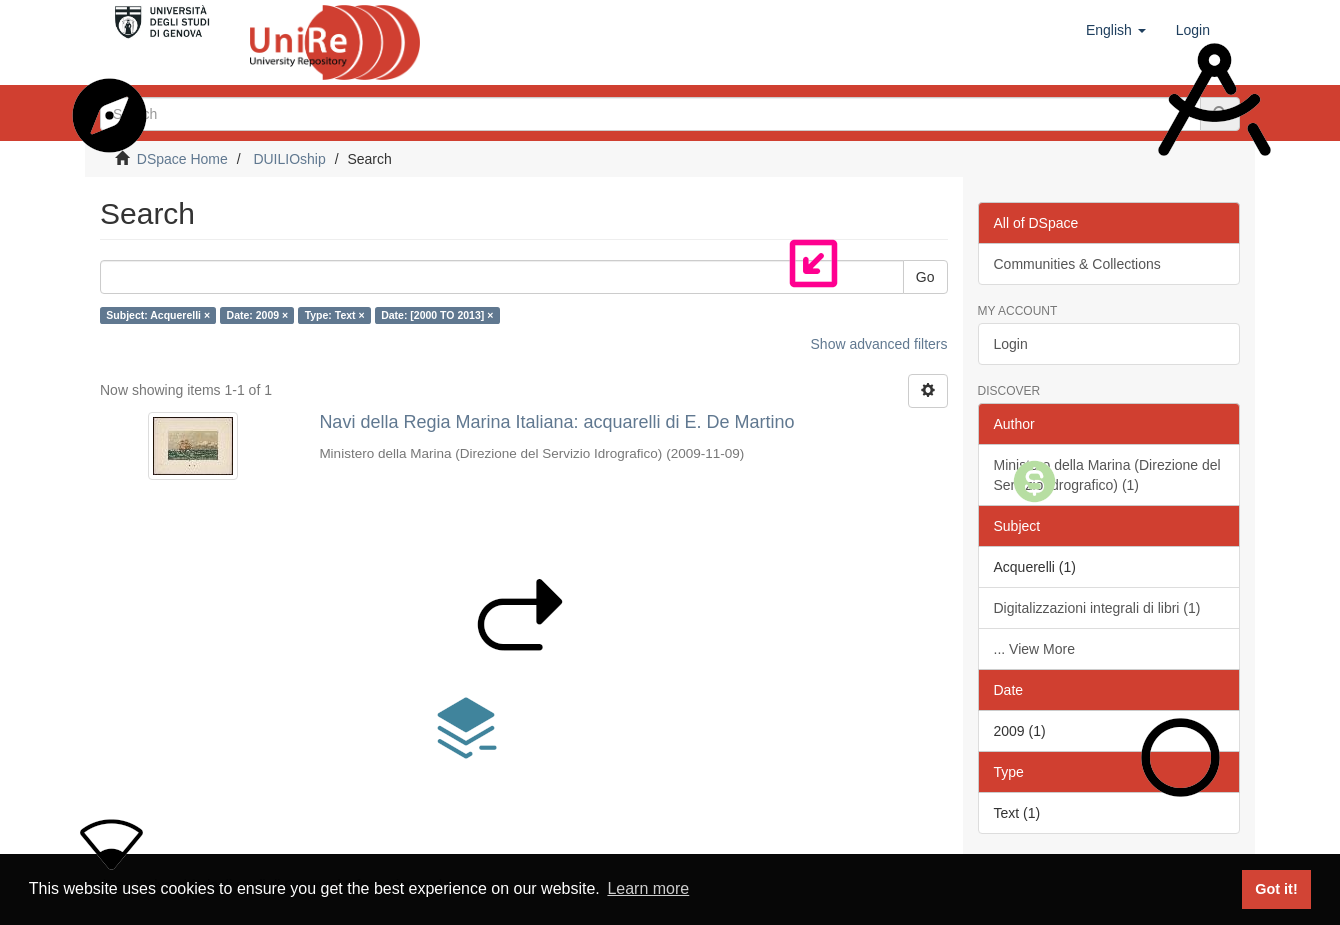 This screenshot has width=1340, height=925. I want to click on access navigation or direction features, so click(109, 115).